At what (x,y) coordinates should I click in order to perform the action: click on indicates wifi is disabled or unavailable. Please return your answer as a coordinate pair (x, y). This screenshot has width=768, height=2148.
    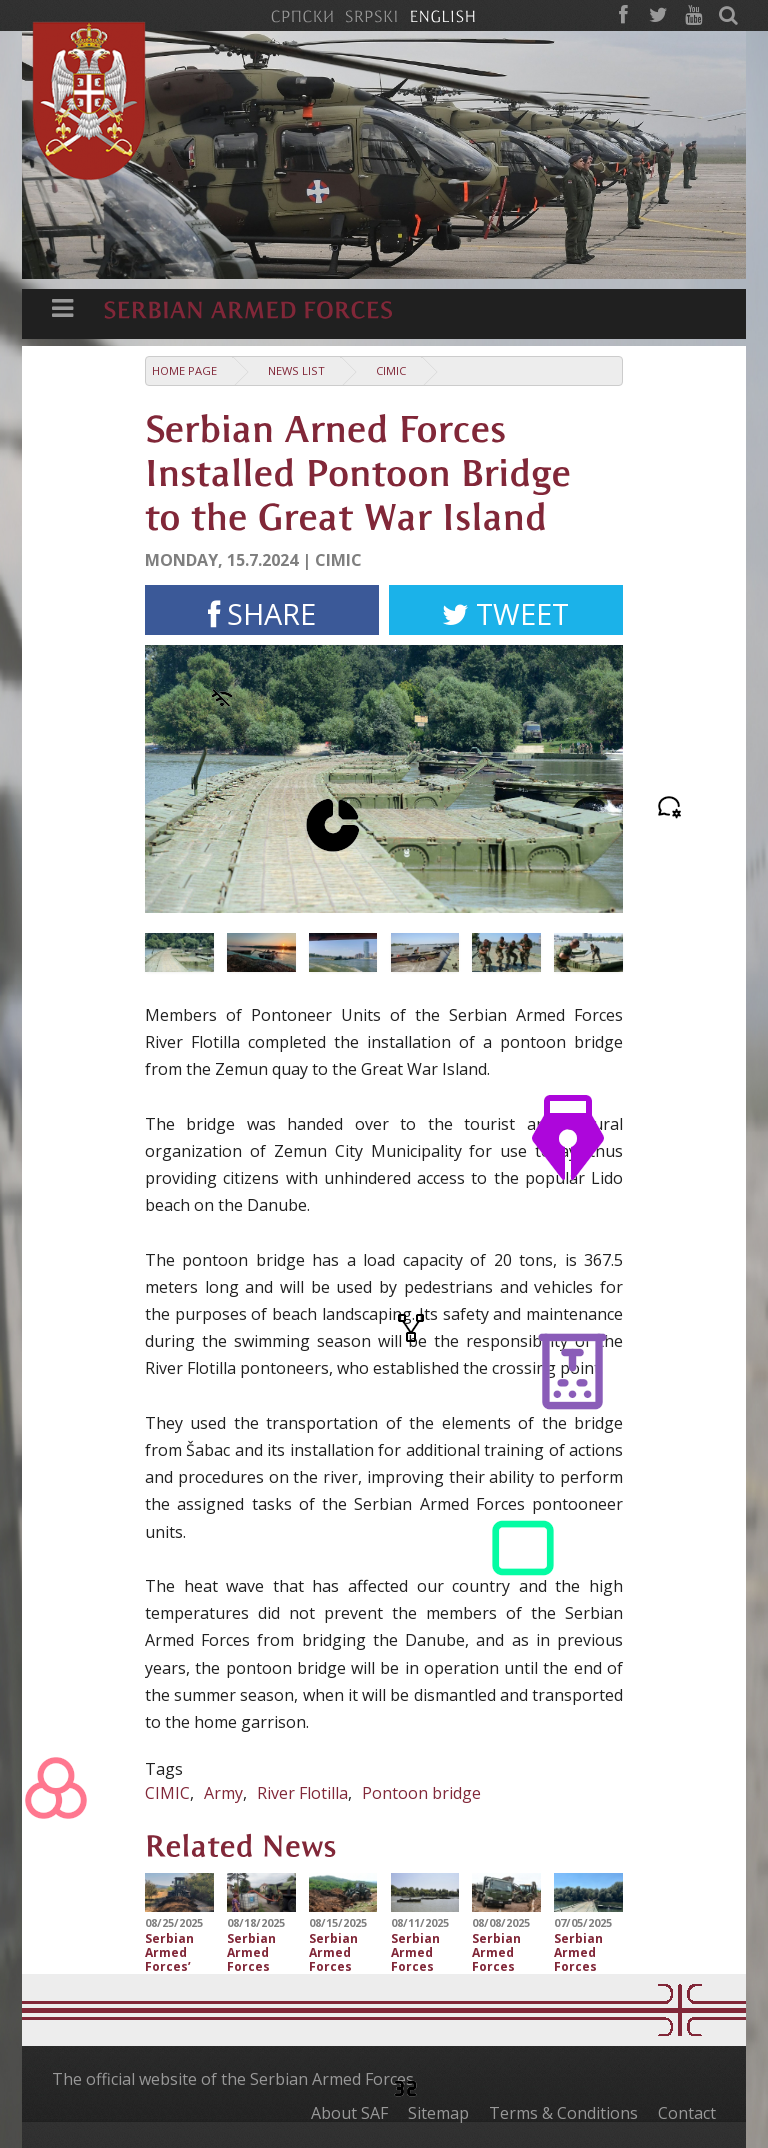
    Looking at the image, I should click on (222, 699).